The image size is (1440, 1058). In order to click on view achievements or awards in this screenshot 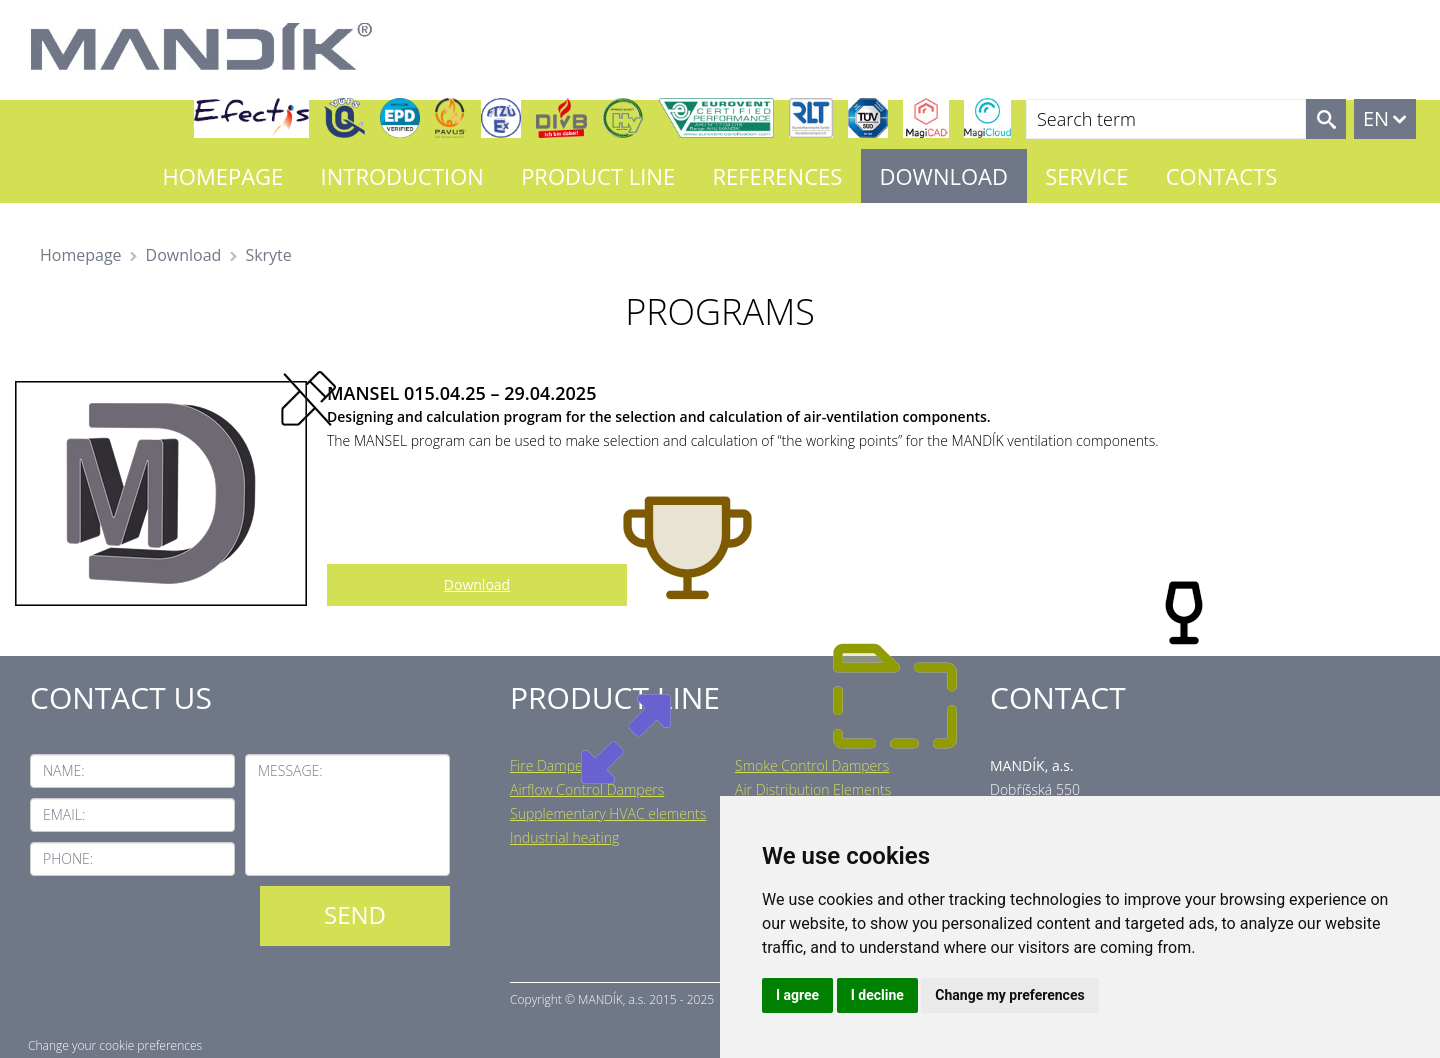, I will do `click(687, 543)`.